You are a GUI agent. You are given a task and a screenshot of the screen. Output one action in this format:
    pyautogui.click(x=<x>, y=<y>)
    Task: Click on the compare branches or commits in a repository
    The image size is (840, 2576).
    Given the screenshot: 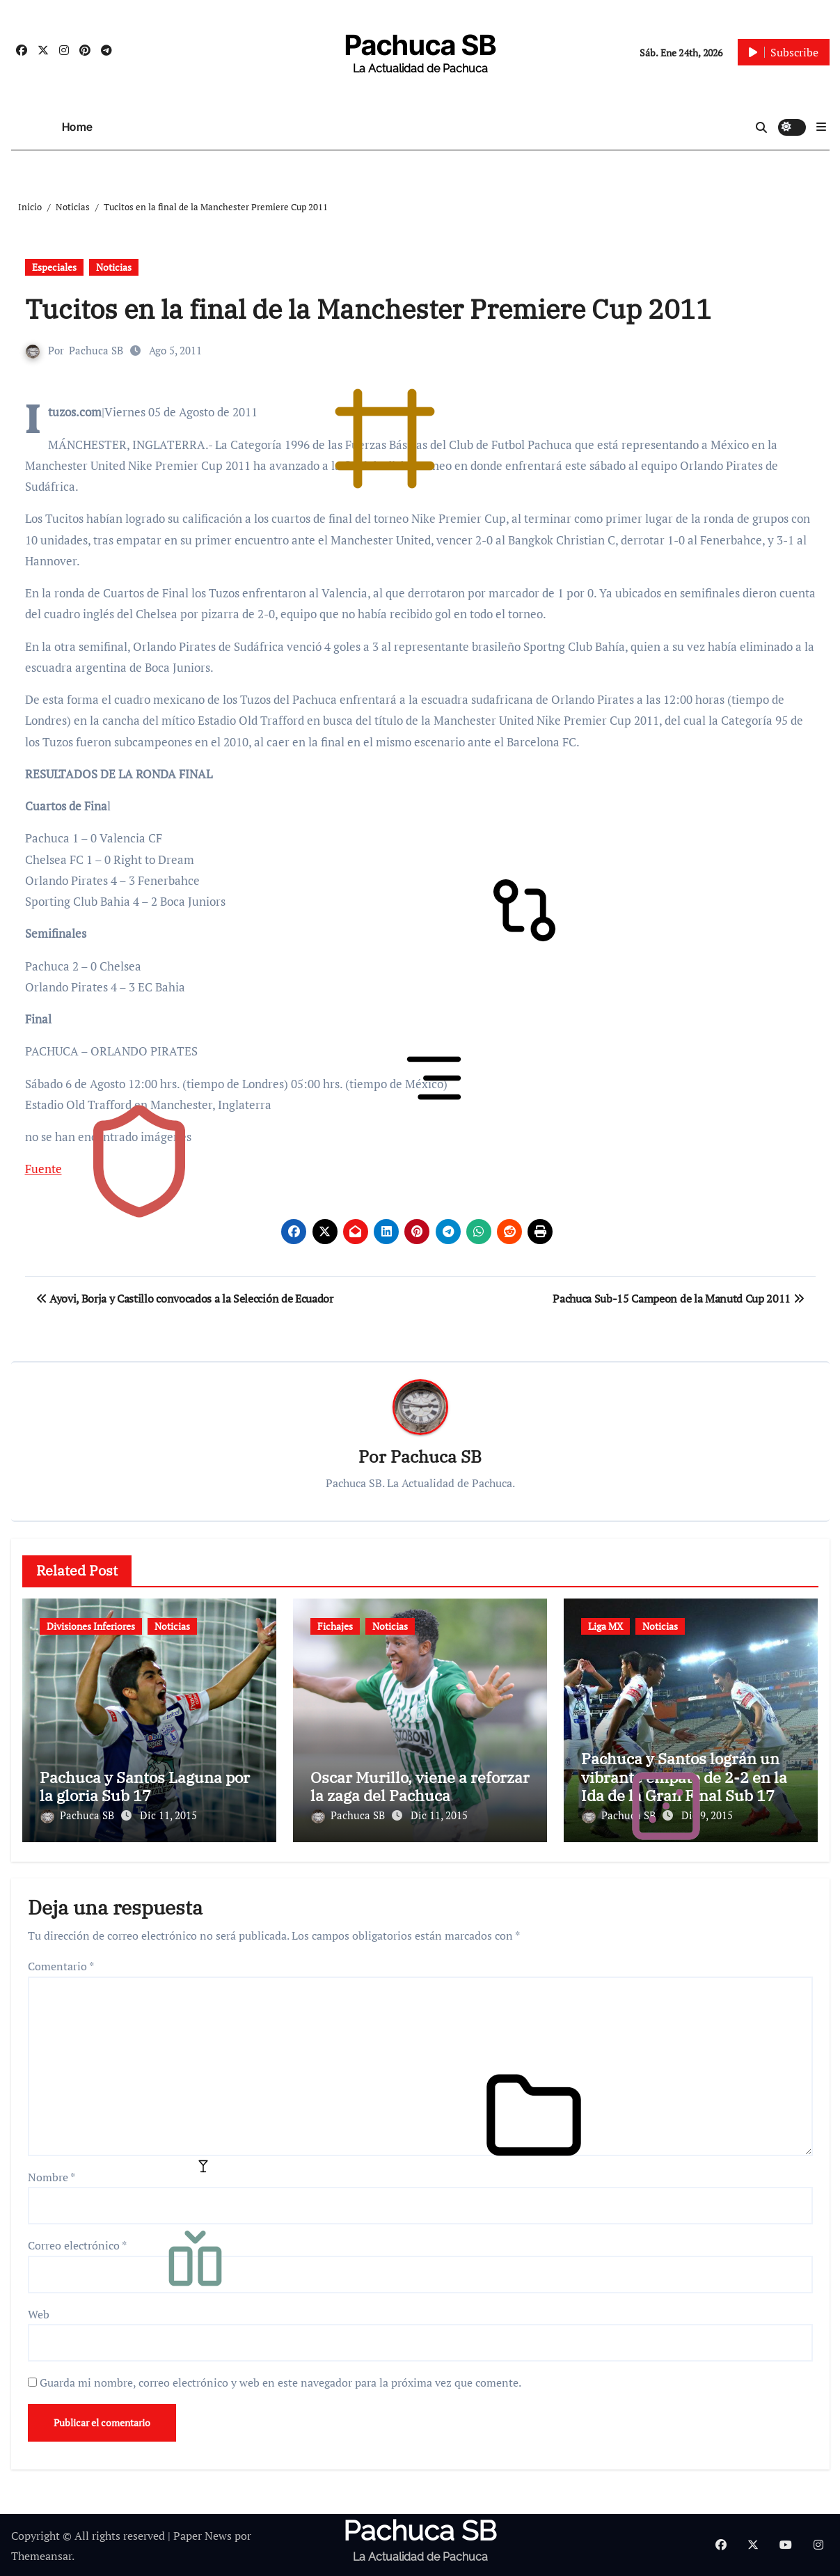 What is the action you would take?
    pyautogui.click(x=524, y=910)
    